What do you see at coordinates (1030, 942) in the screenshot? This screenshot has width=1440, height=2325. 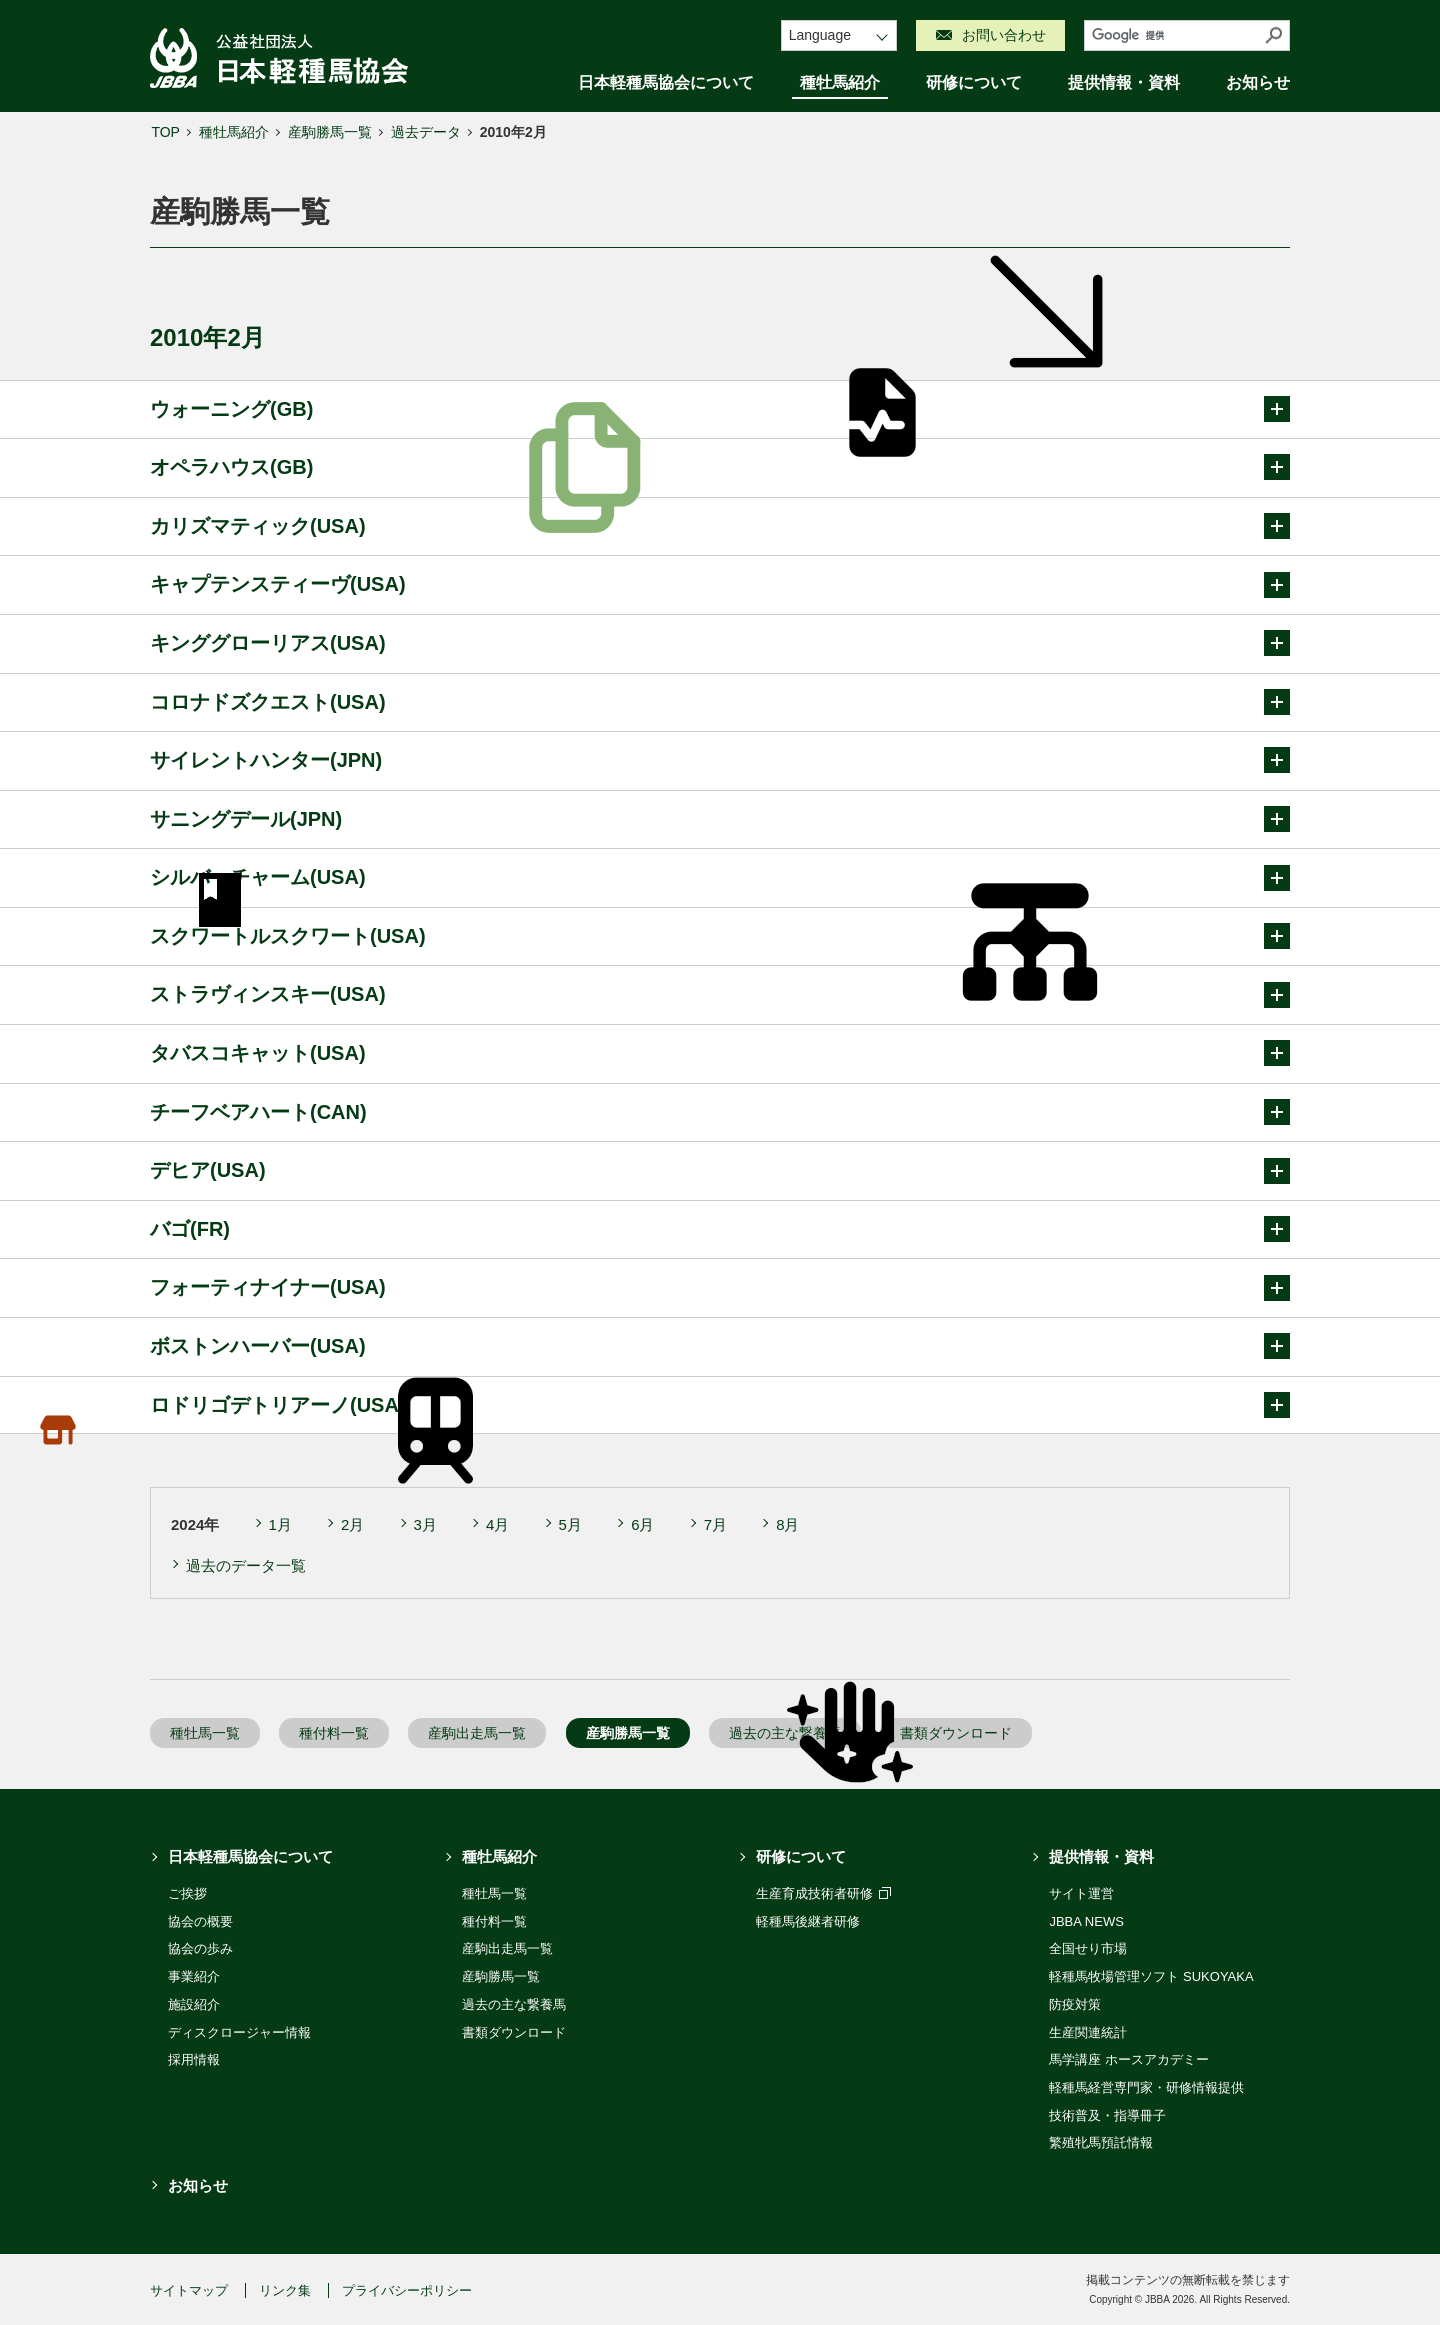 I see `view organizational hierarchy or structure` at bounding box center [1030, 942].